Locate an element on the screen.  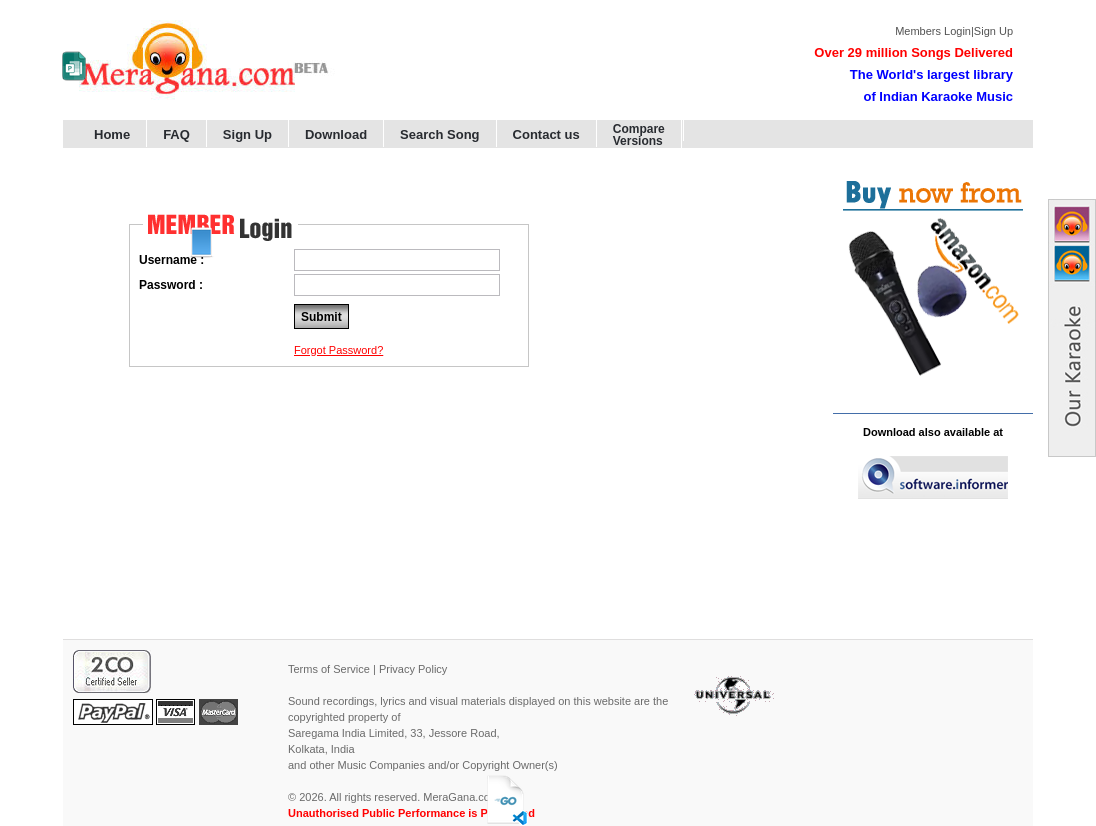
open a Go language file in Visual Studio Code is located at coordinates (505, 800).